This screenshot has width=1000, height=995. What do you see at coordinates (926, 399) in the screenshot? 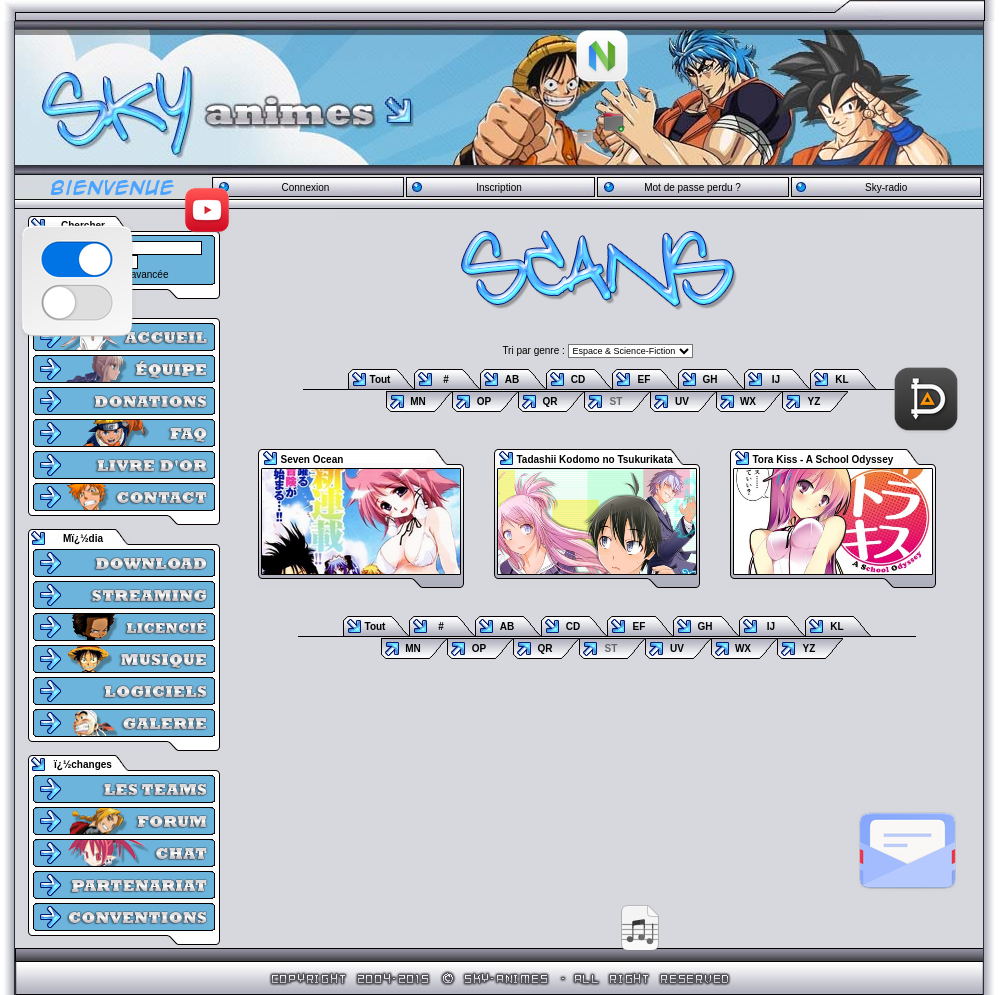
I see `open dia diagramming application` at bounding box center [926, 399].